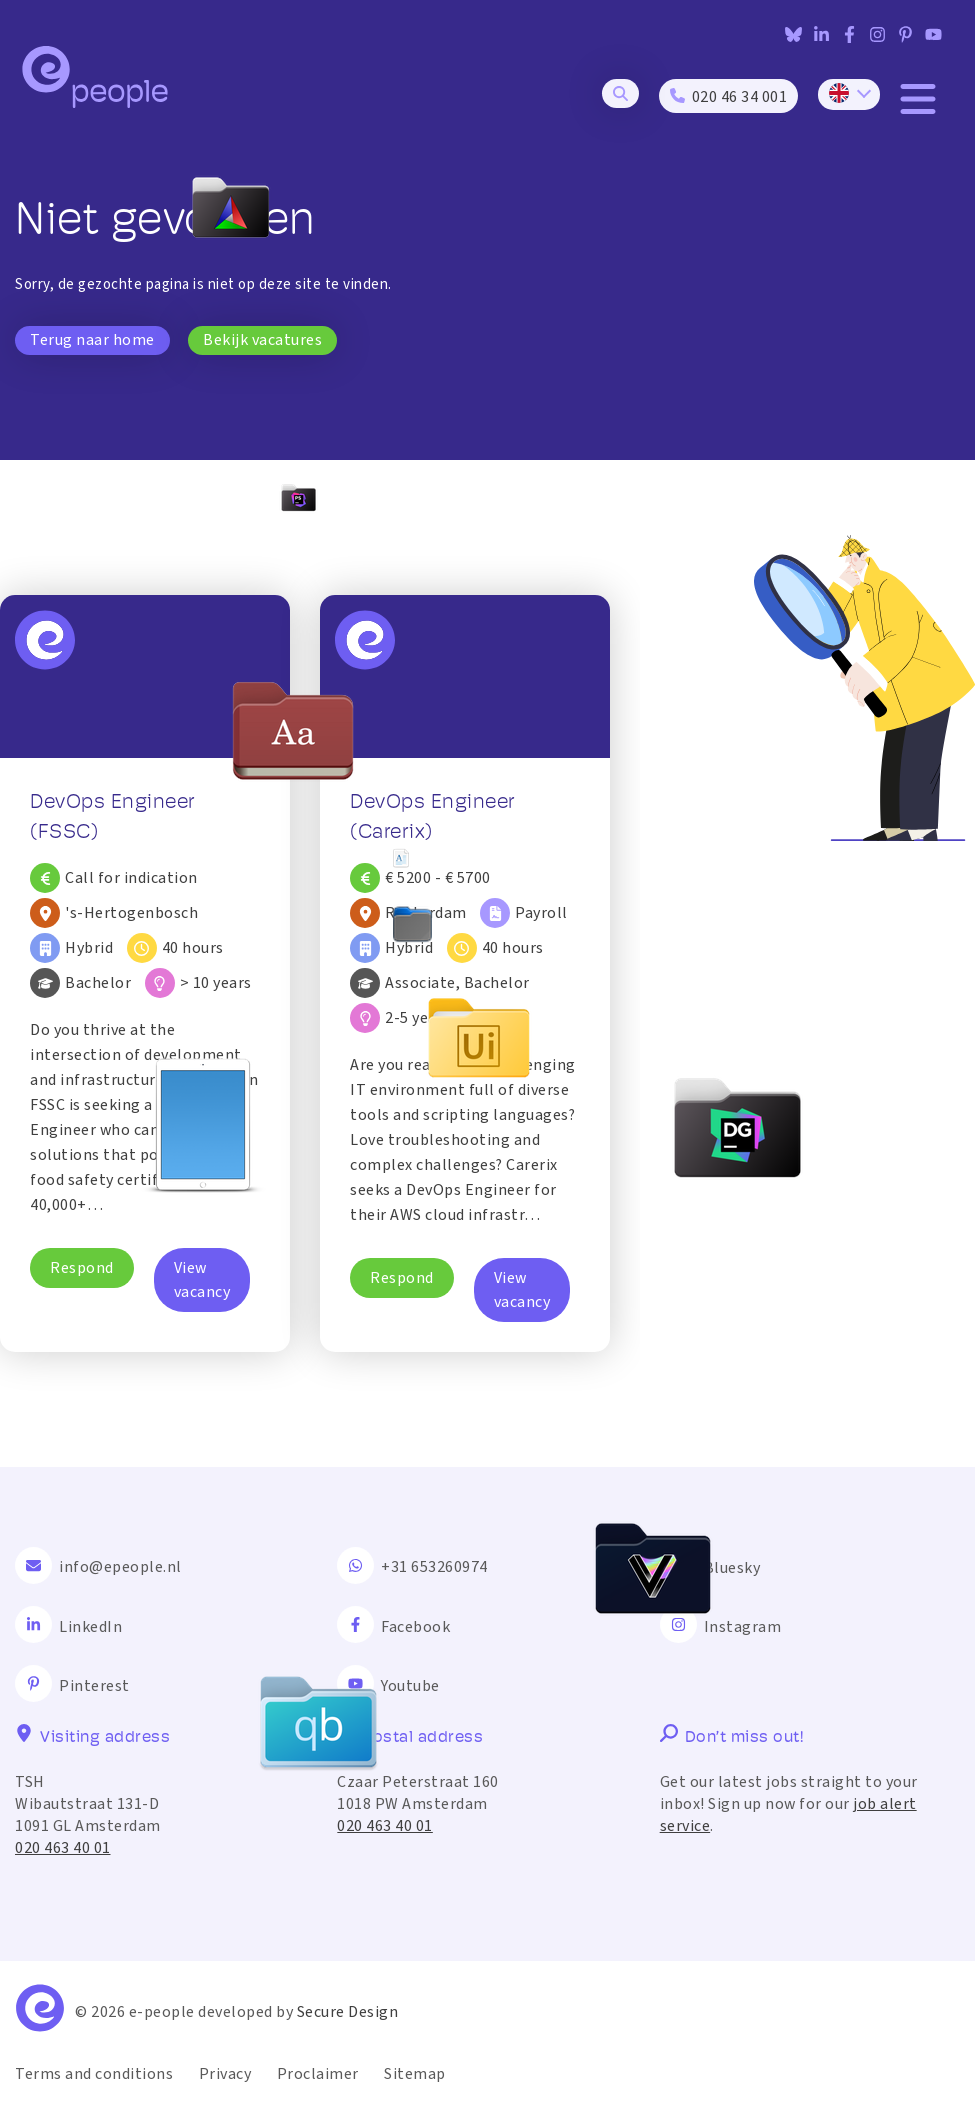 This screenshot has width=975, height=2108. What do you see at coordinates (401, 858) in the screenshot?
I see `a word processor or text document file` at bounding box center [401, 858].